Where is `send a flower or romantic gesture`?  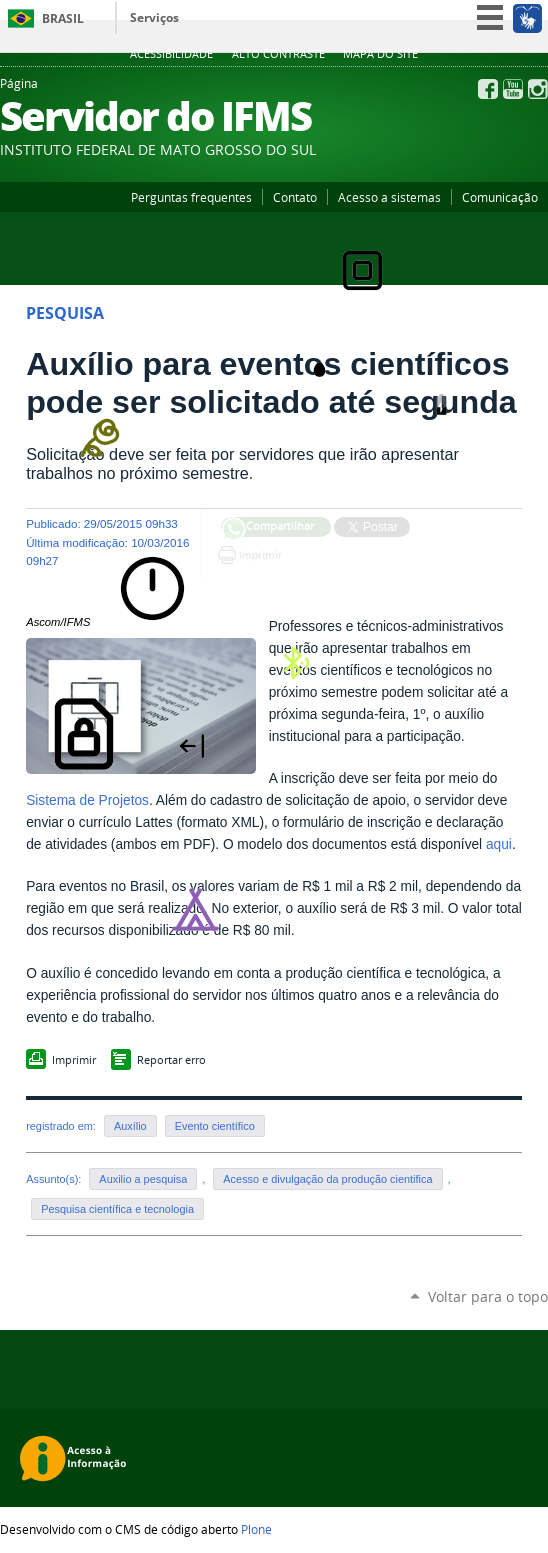 send a flower or romantic gesture is located at coordinates (100, 438).